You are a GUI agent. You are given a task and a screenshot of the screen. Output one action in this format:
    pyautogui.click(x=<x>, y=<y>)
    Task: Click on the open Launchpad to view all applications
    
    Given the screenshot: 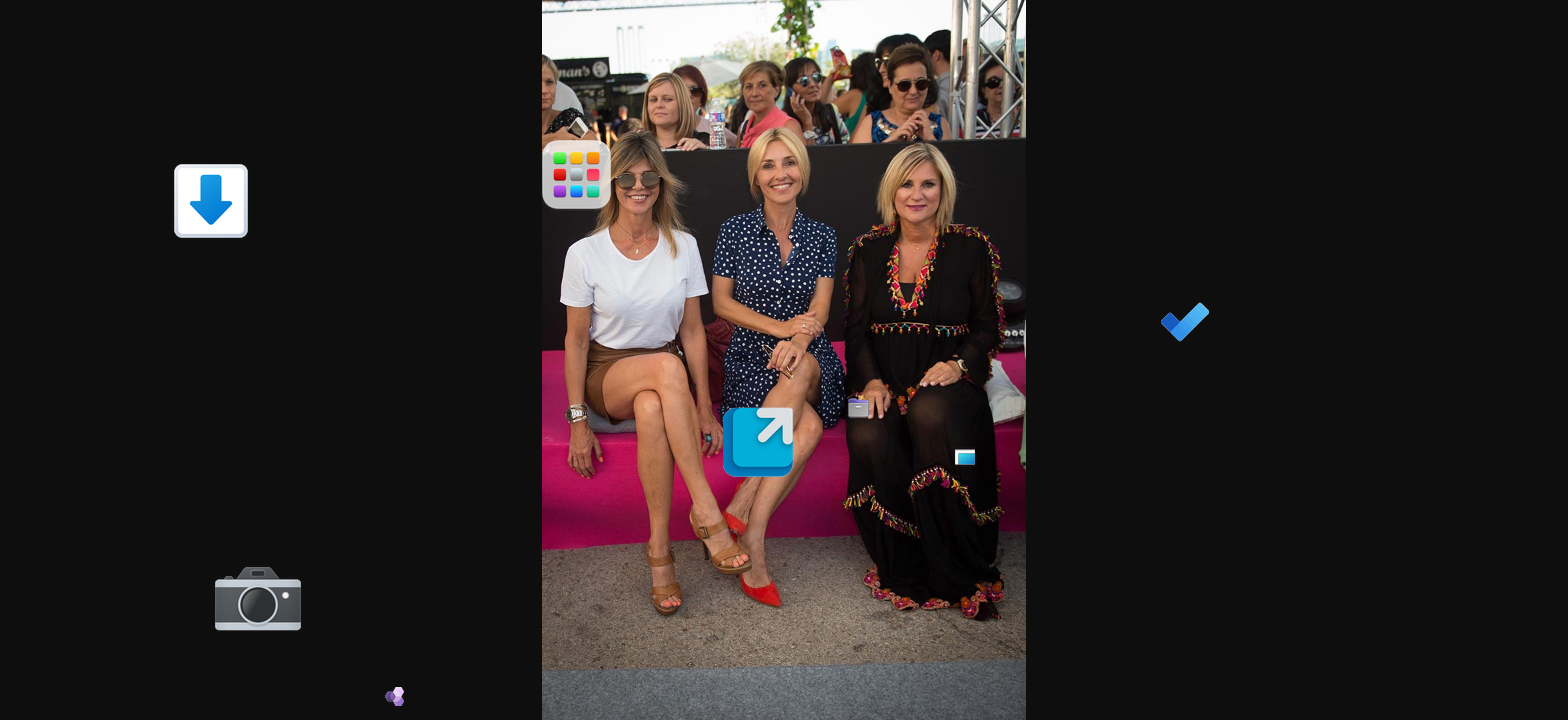 What is the action you would take?
    pyautogui.click(x=576, y=174)
    